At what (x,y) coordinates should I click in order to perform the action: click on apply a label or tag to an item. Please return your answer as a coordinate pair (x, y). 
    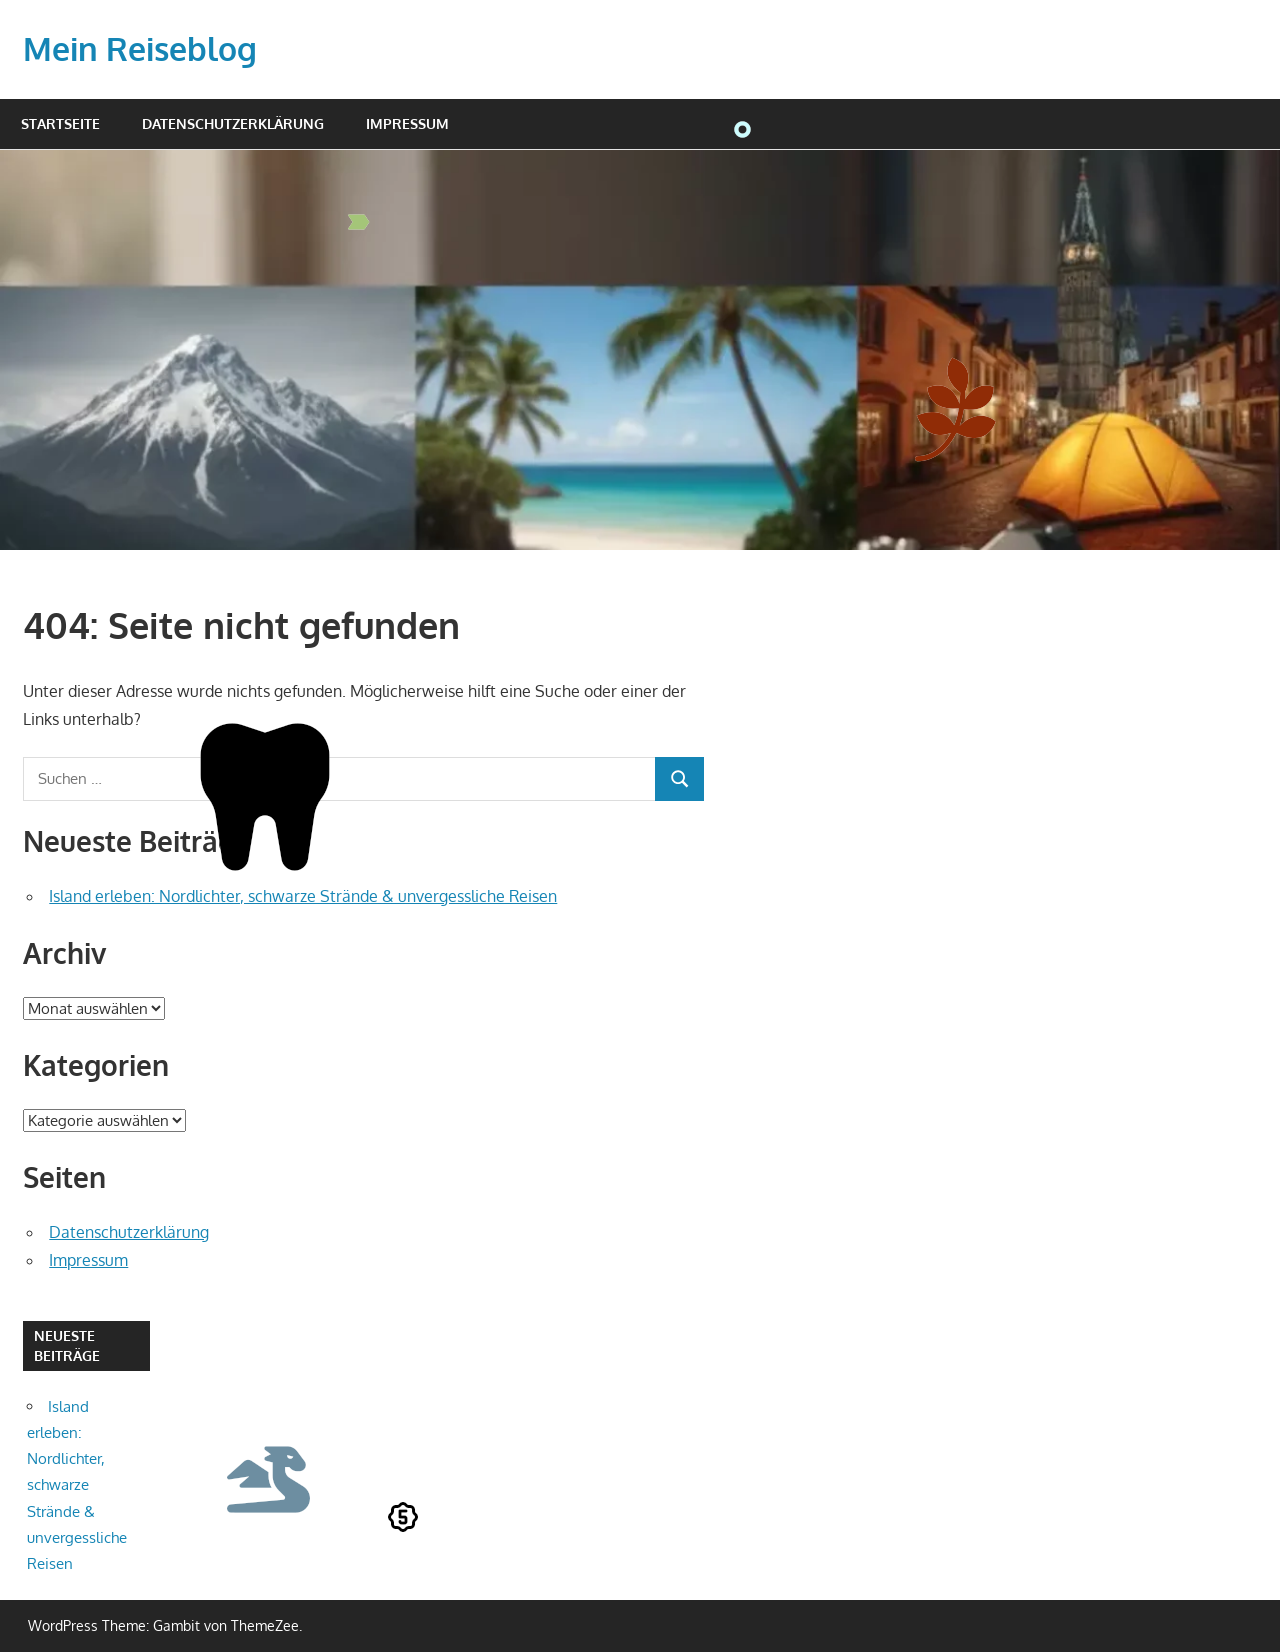
    Looking at the image, I should click on (358, 222).